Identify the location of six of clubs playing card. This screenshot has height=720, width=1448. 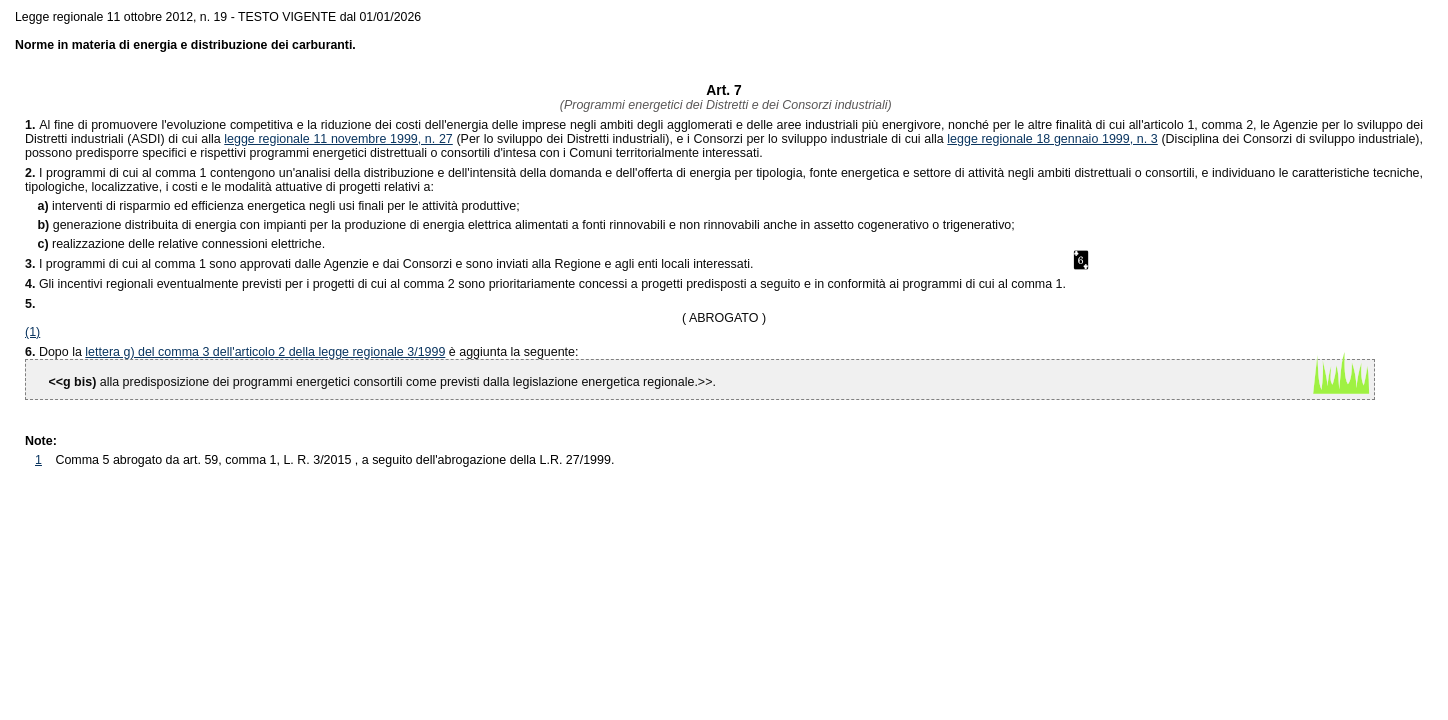
(1081, 260).